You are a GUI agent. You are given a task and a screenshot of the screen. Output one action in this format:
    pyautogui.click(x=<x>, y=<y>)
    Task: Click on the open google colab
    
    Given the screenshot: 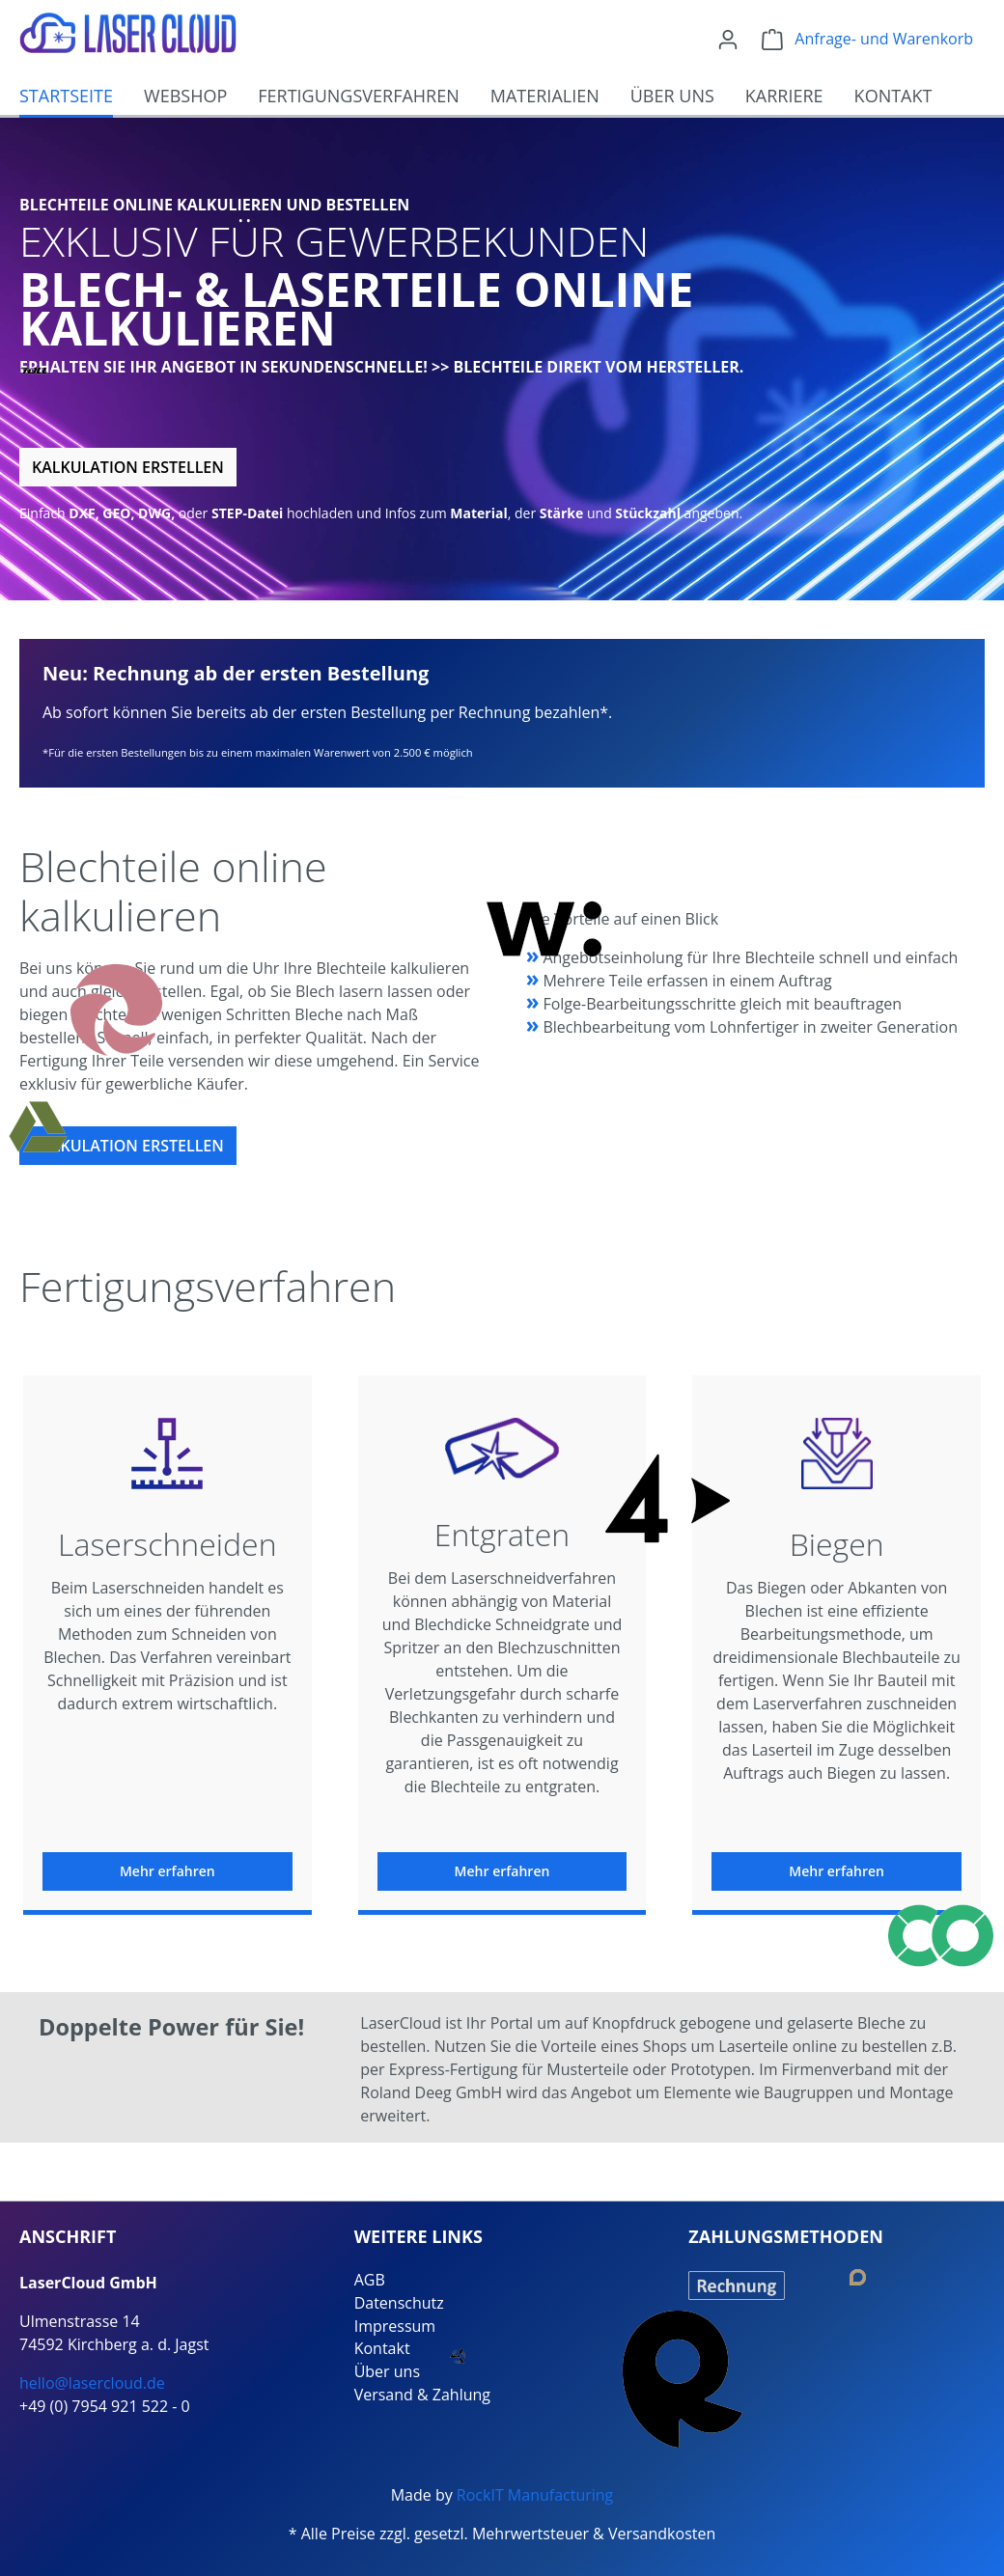 What is the action you would take?
    pyautogui.click(x=940, y=1935)
    